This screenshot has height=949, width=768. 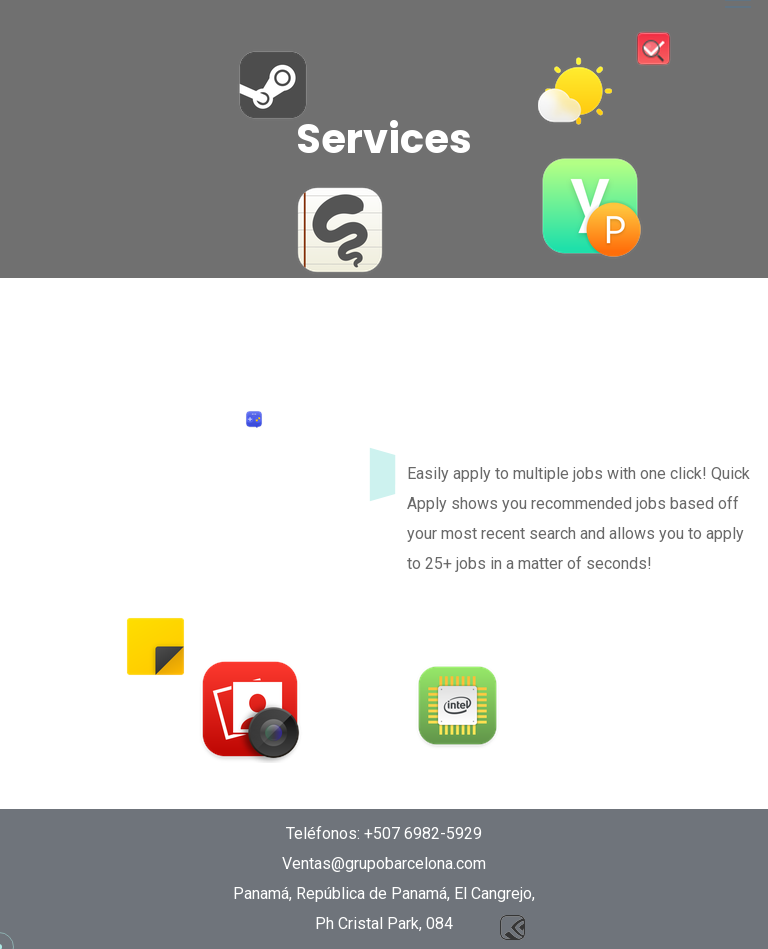 I want to click on open yubikey piv manager app, so click(x=590, y=206).